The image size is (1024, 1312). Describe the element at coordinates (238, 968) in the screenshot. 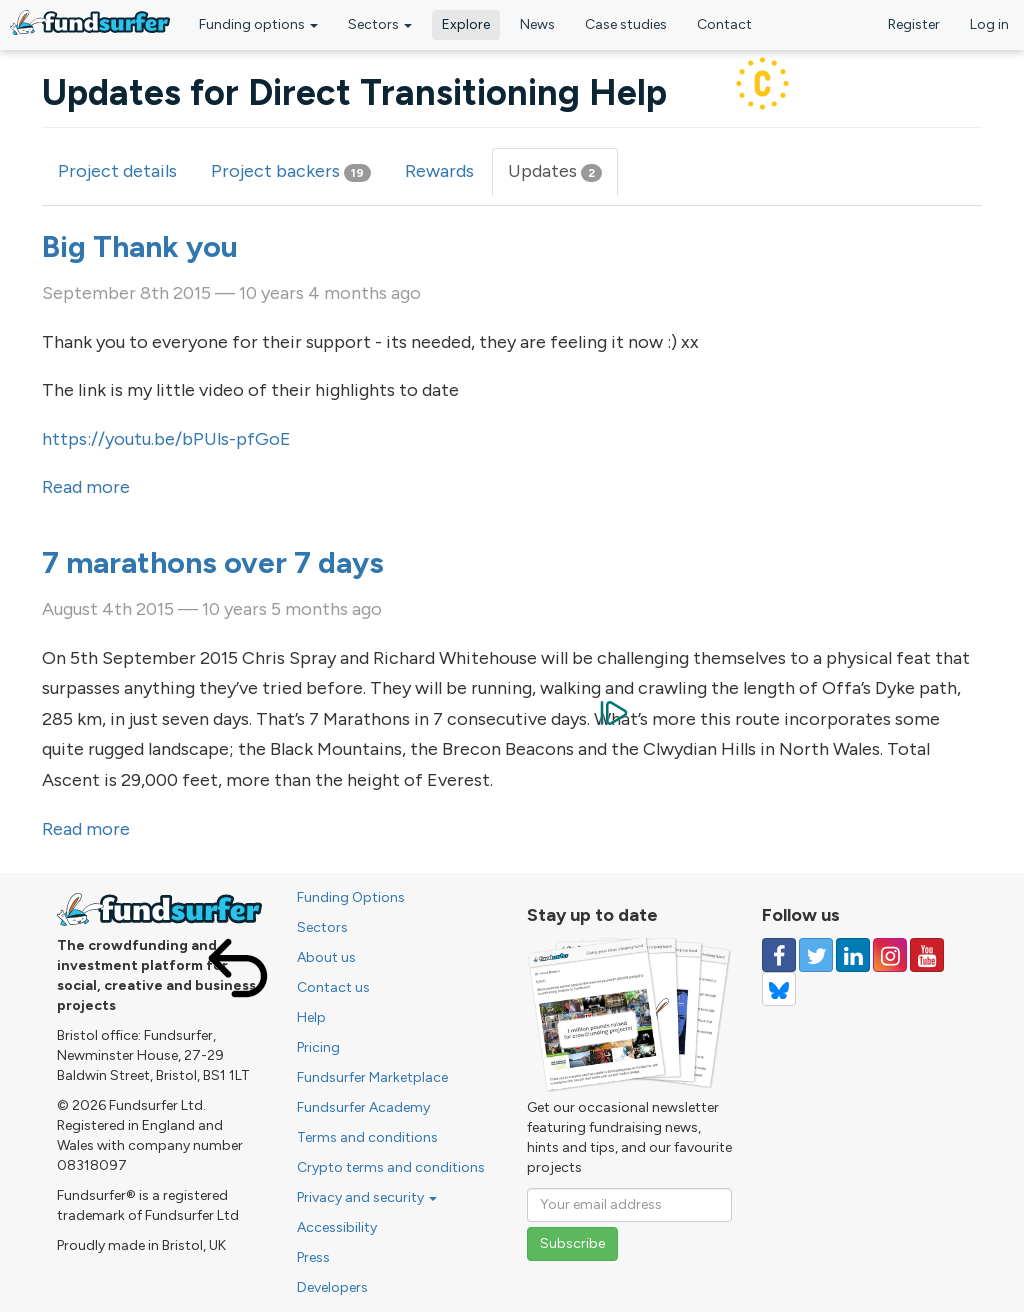

I see `undo the last action` at that location.